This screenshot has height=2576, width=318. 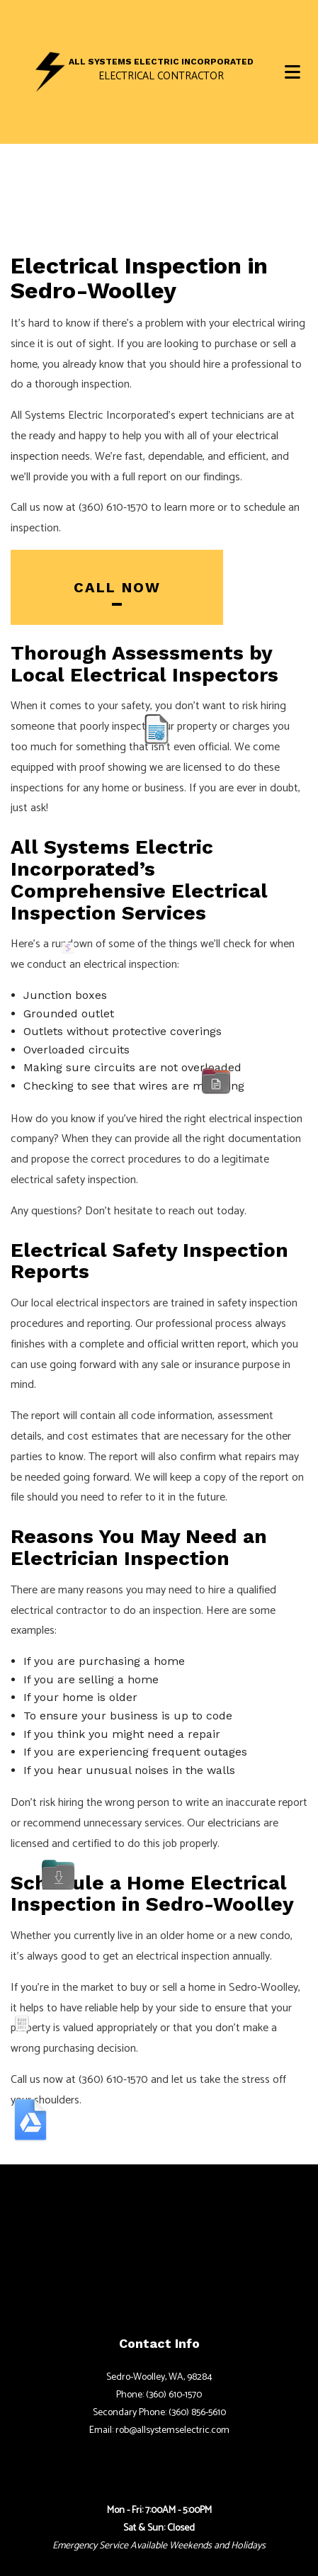 What do you see at coordinates (68, 947) in the screenshot?
I see `compressed SVG image file` at bounding box center [68, 947].